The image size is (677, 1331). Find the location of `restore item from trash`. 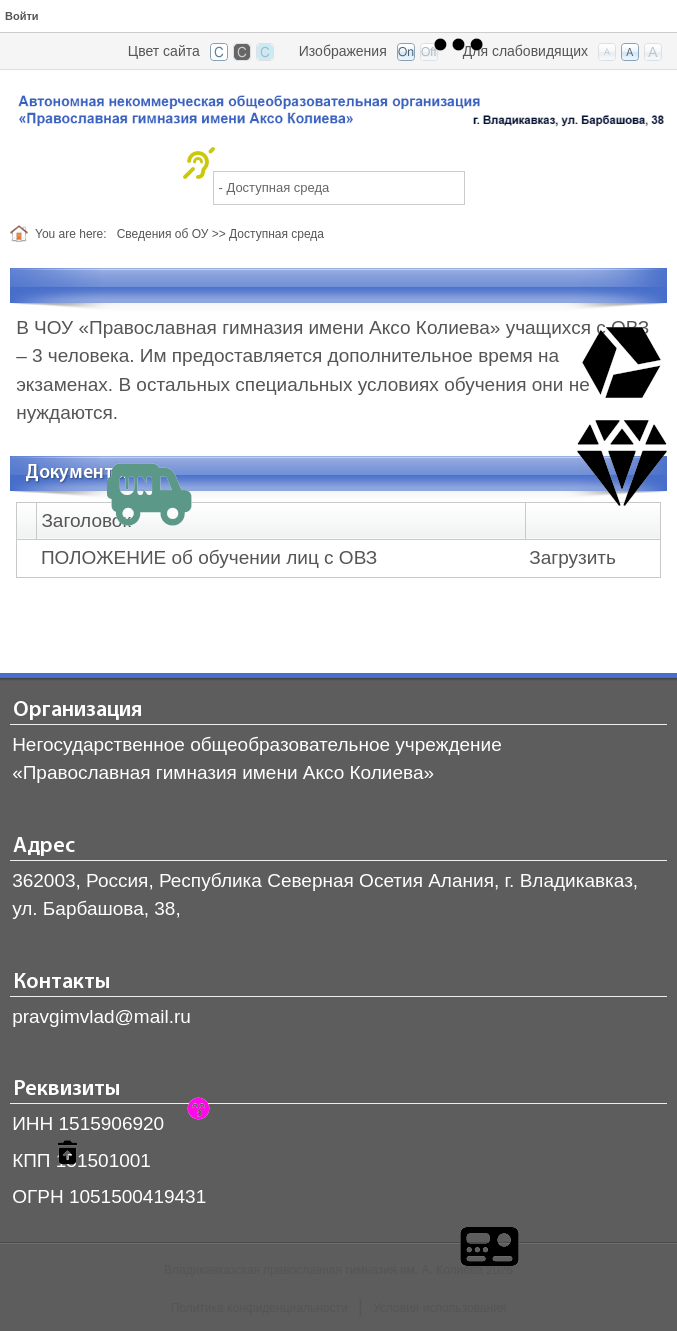

restore item from trash is located at coordinates (67, 1152).